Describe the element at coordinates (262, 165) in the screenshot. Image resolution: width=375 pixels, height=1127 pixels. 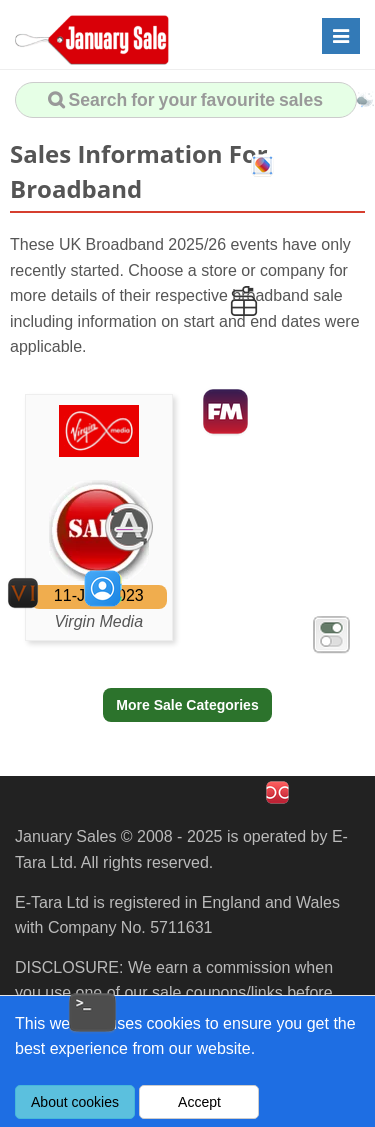
I see `open exhibit app for 3d model viewing` at that location.